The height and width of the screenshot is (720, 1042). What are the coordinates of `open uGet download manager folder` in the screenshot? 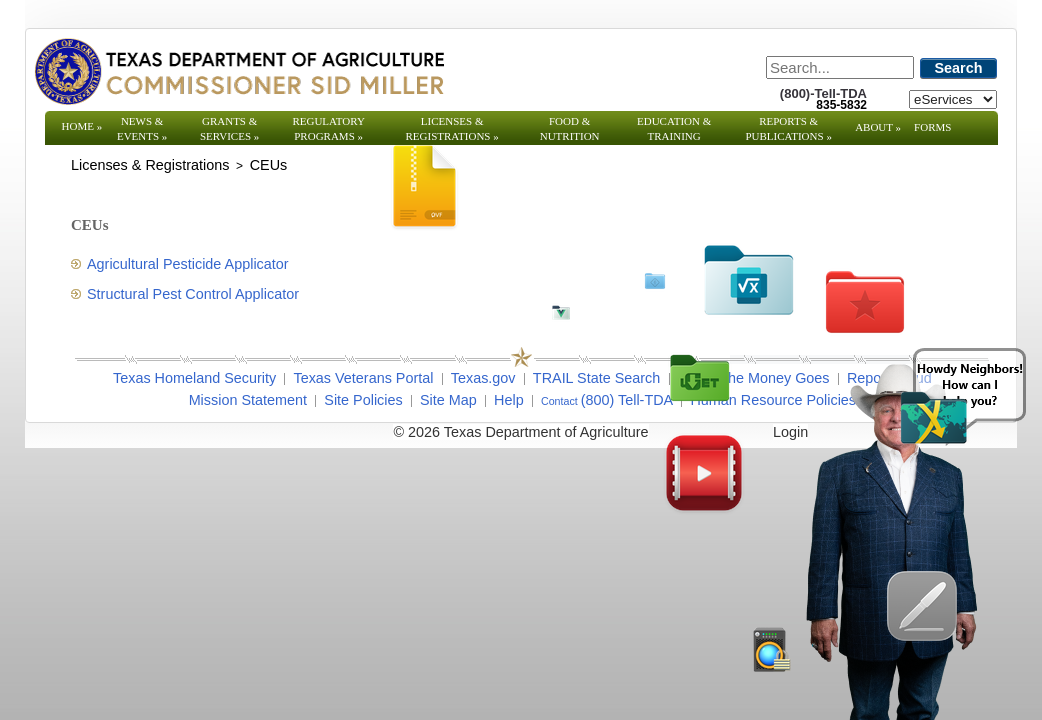 It's located at (699, 379).